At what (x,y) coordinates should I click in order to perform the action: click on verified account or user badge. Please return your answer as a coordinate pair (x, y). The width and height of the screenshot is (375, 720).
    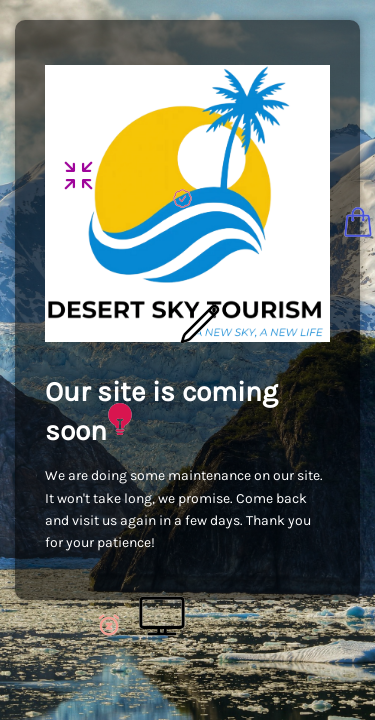
    Looking at the image, I should click on (182, 198).